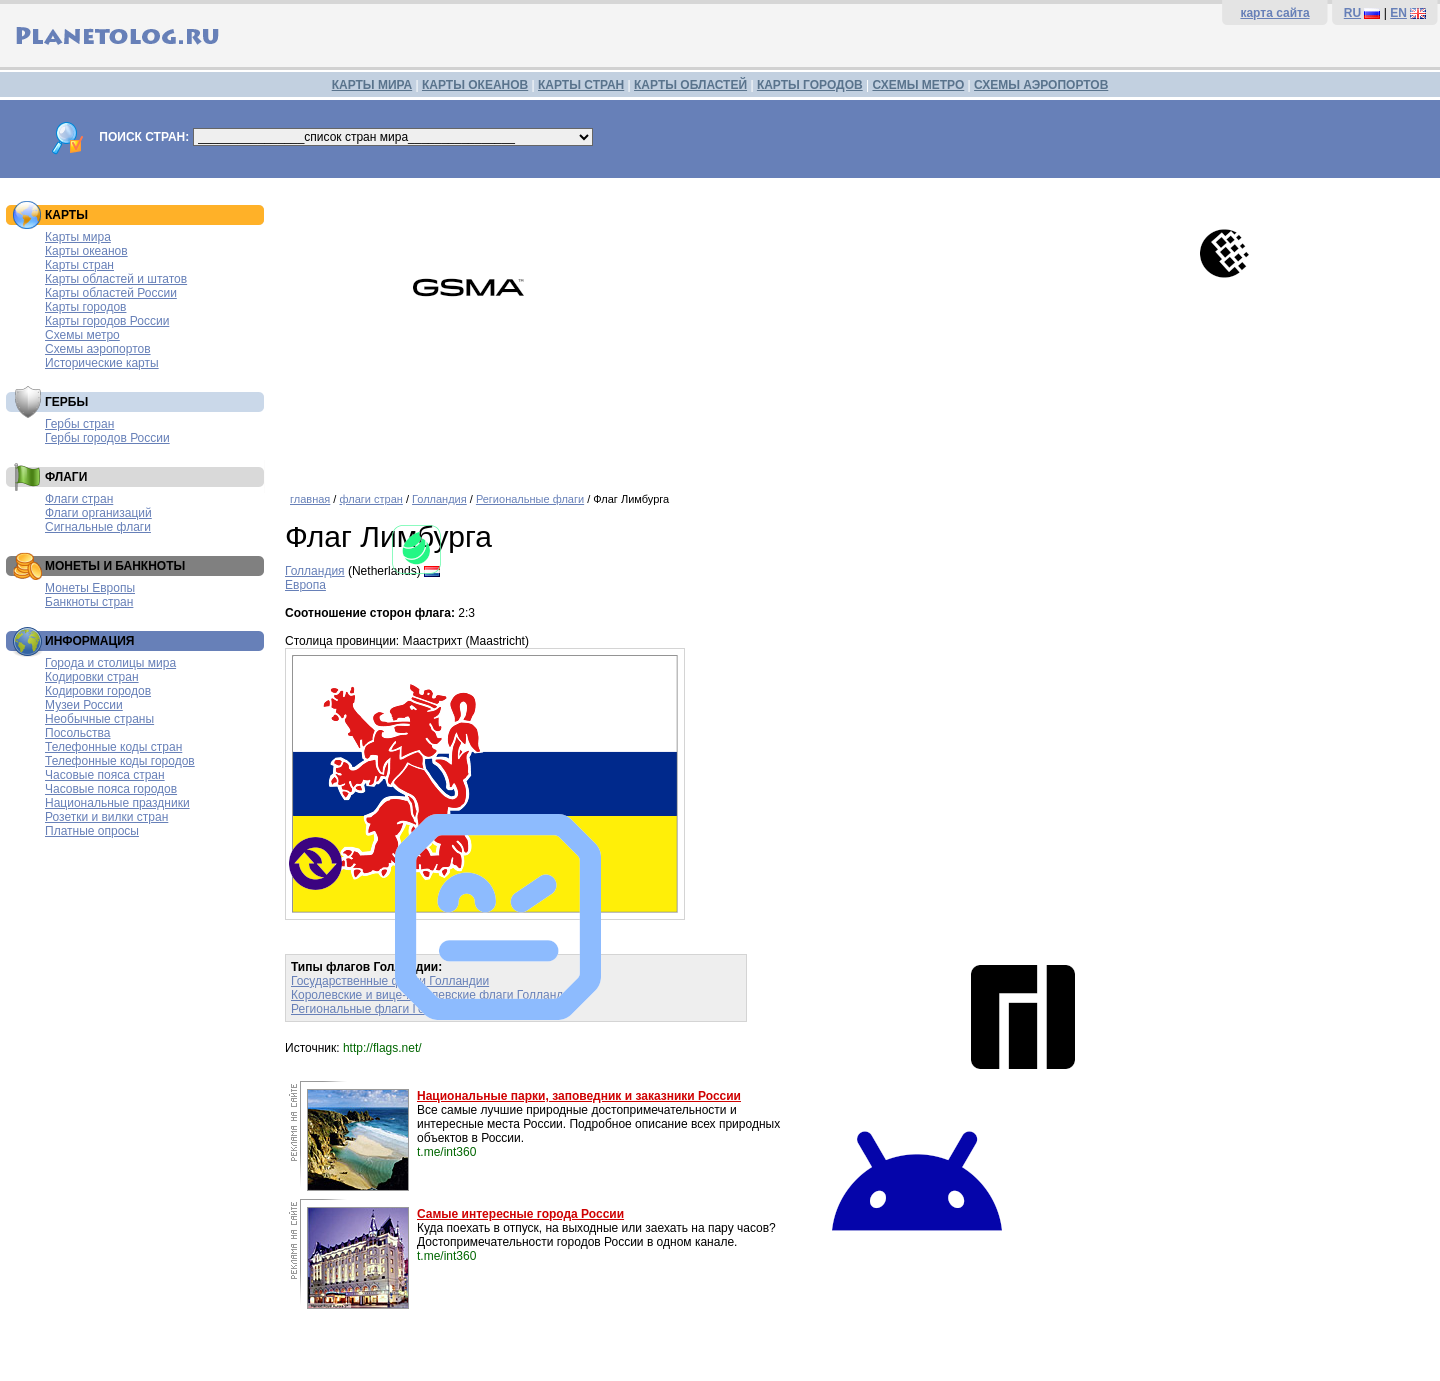 The height and width of the screenshot is (1381, 1440). Describe the element at coordinates (917, 1181) in the screenshot. I see `android operating system logo` at that location.